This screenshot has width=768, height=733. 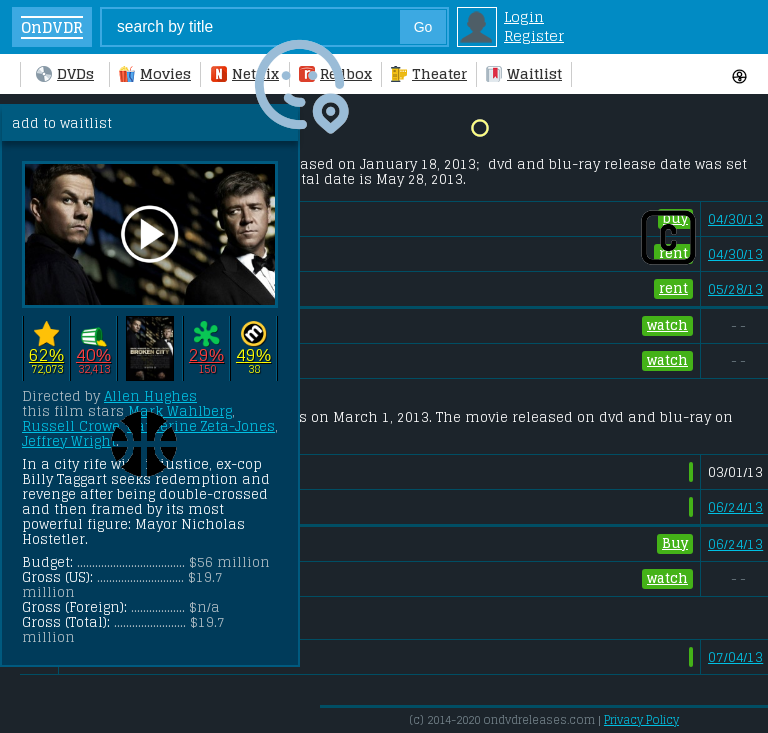 I want to click on carbon design system logo, so click(x=668, y=237).